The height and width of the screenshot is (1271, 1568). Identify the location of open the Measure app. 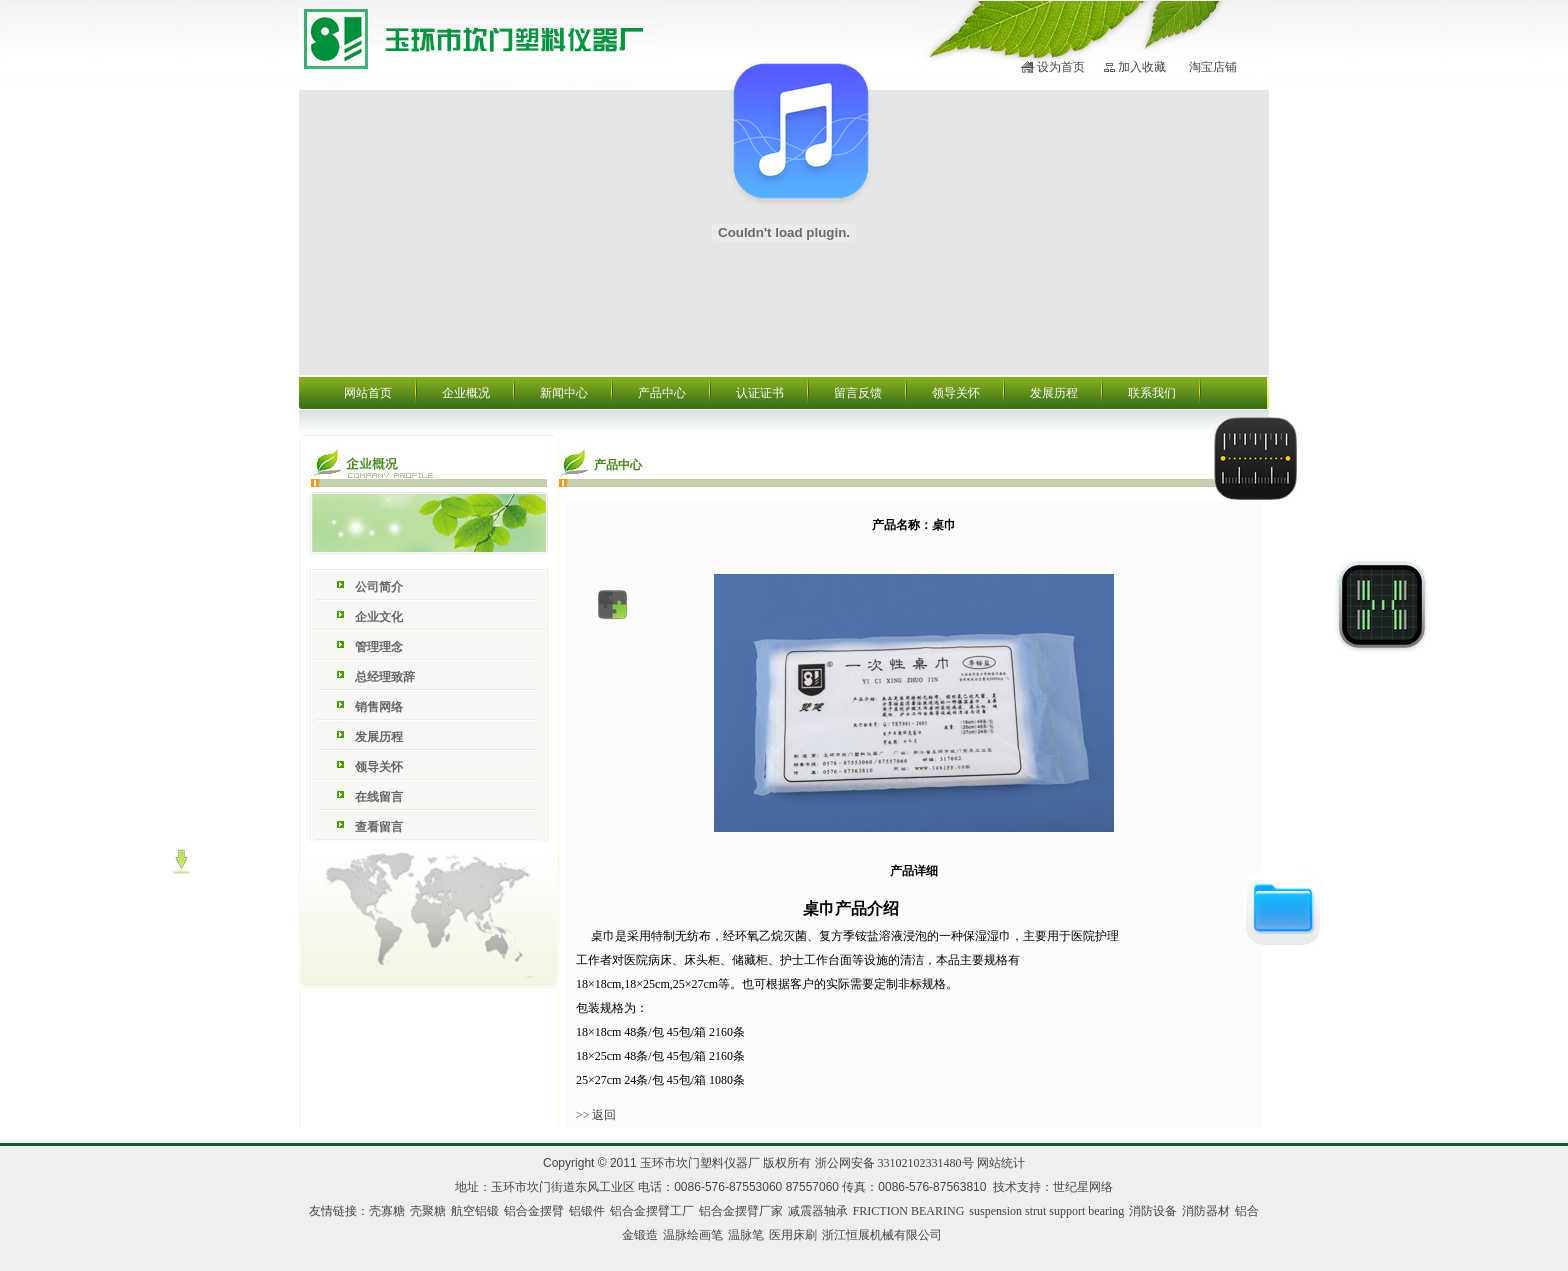
(1255, 458).